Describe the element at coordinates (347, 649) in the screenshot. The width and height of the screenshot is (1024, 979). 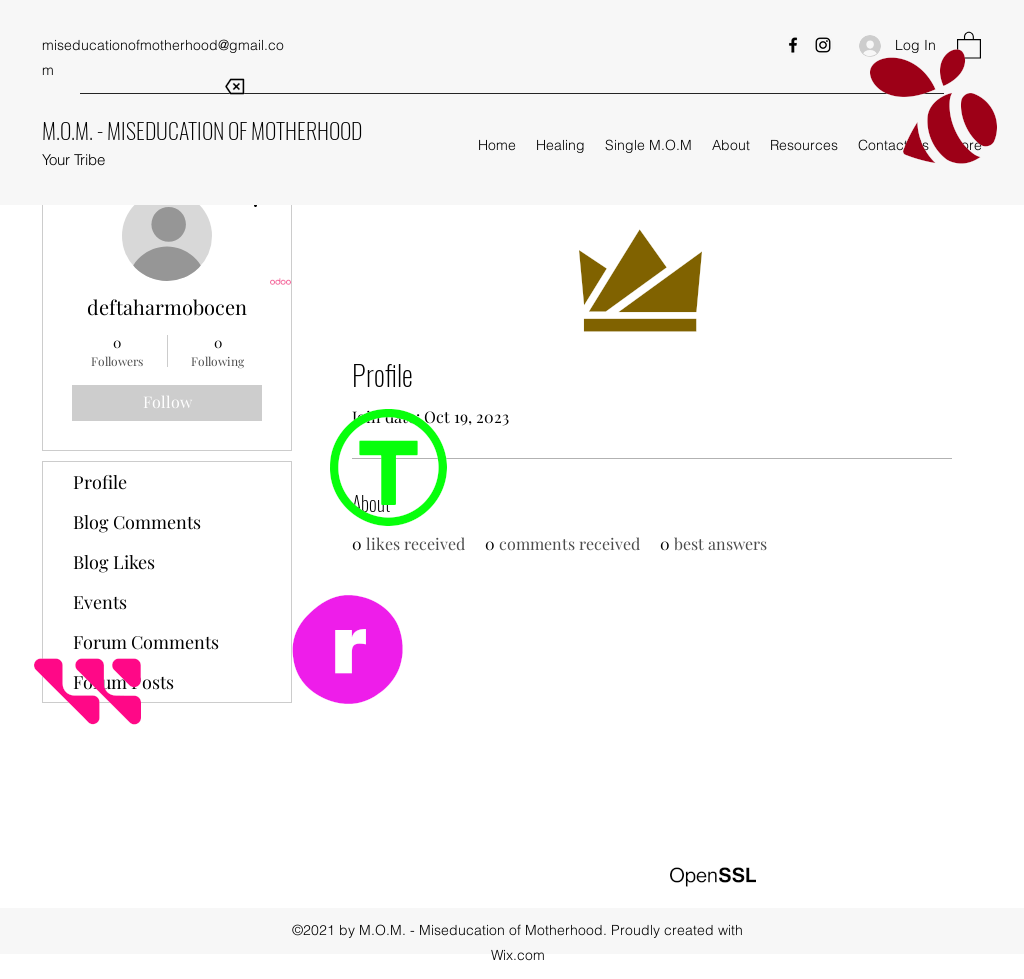
I see `open ravelry app or website` at that location.